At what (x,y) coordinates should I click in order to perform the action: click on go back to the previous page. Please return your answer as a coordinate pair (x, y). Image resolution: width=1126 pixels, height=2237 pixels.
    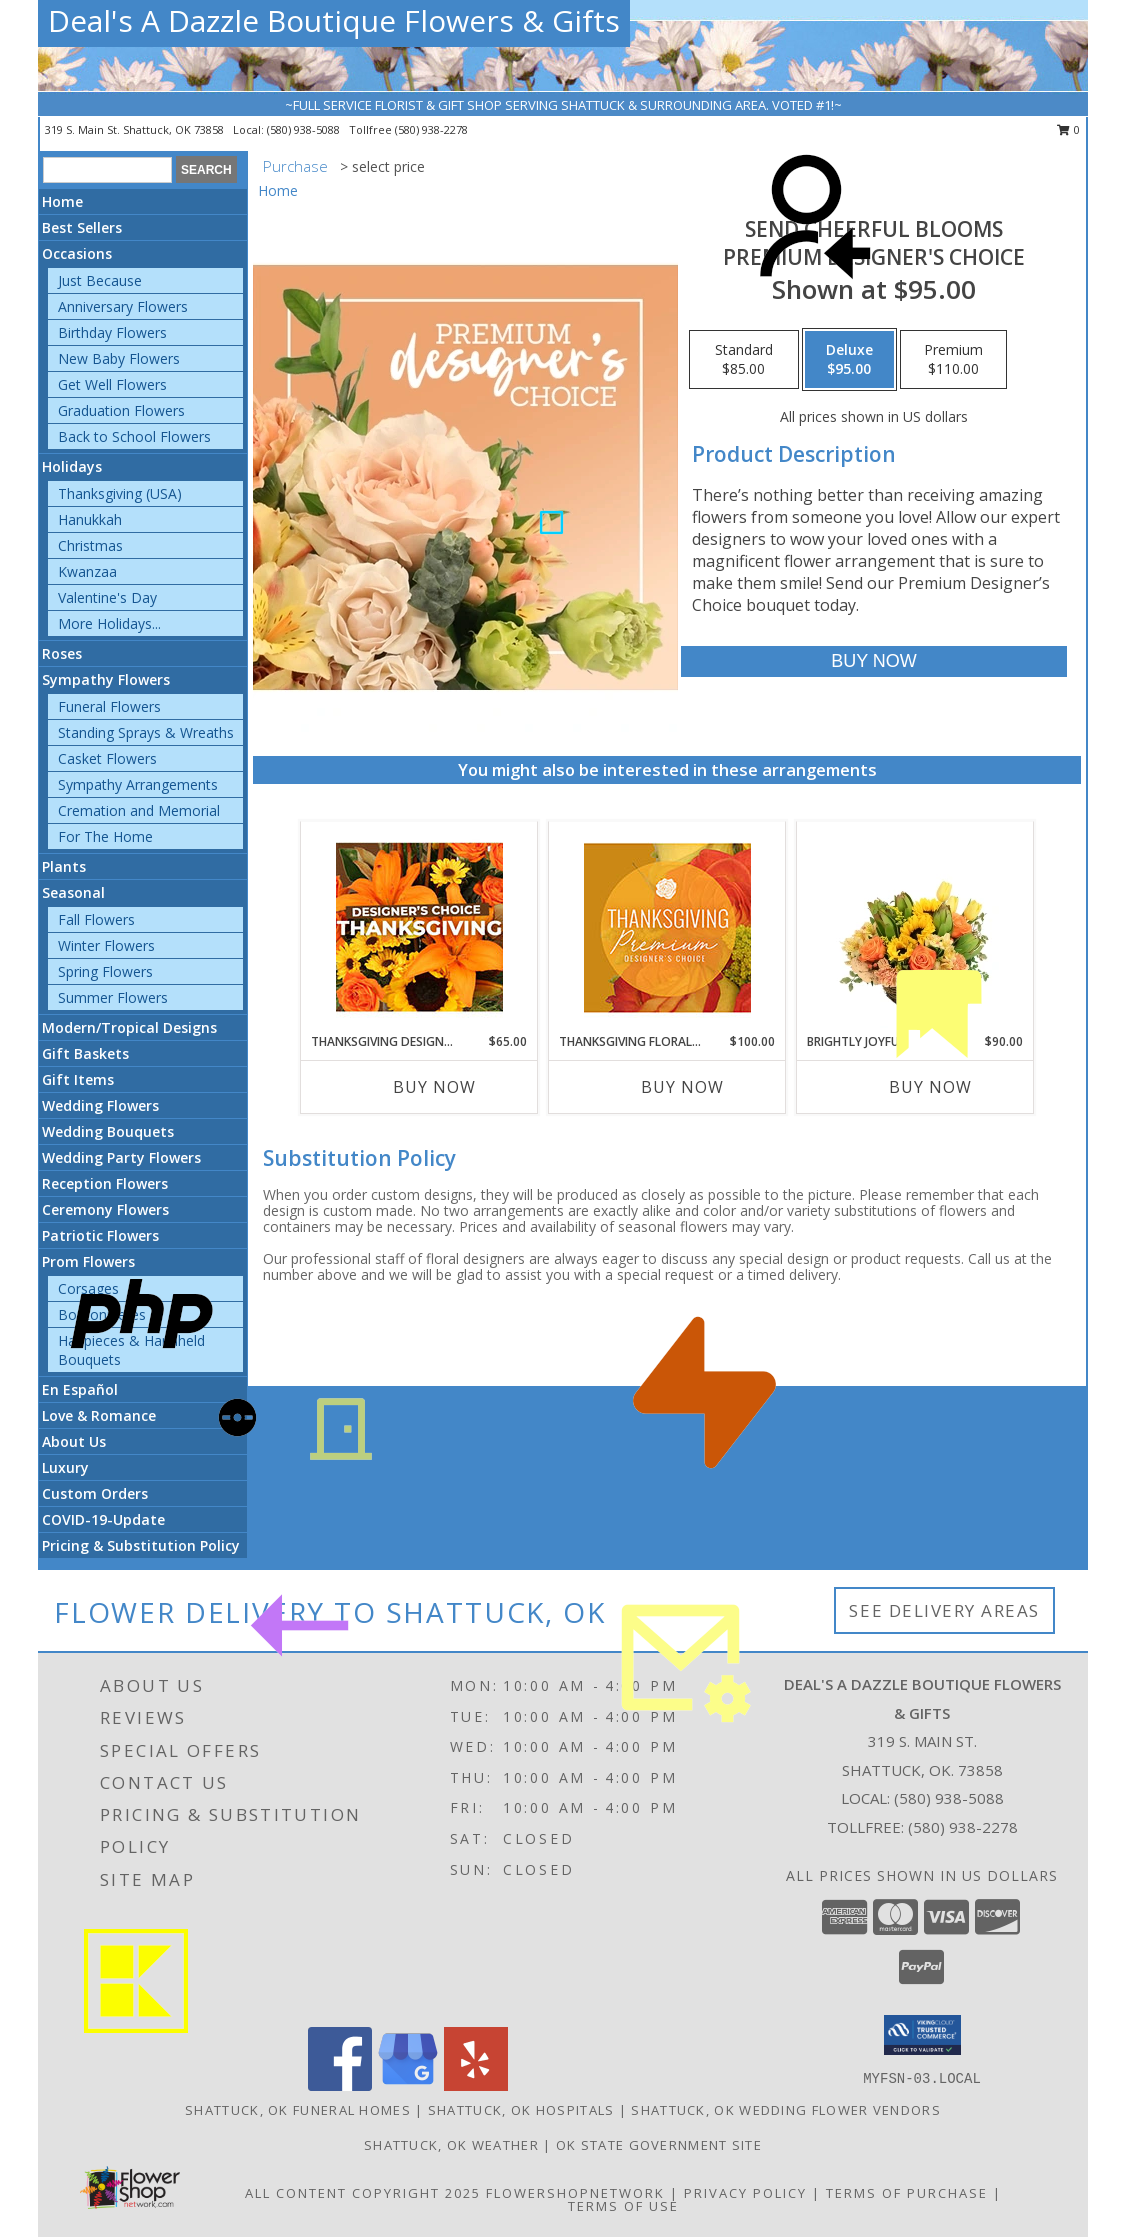
    Looking at the image, I should click on (299, 1625).